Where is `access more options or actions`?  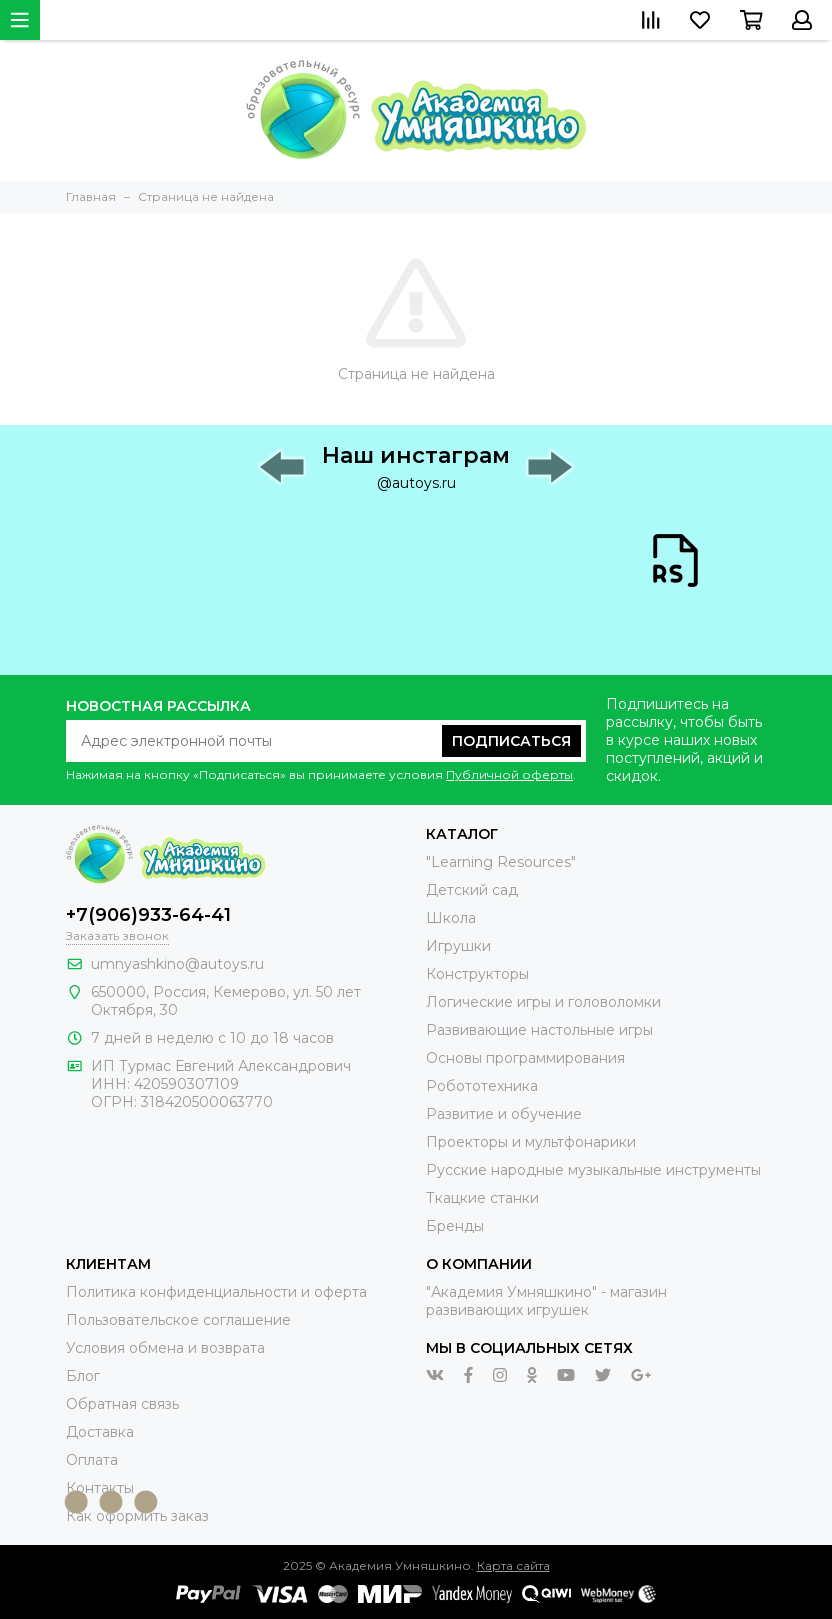
access more options or actions is located at coordinates (111, 1502).